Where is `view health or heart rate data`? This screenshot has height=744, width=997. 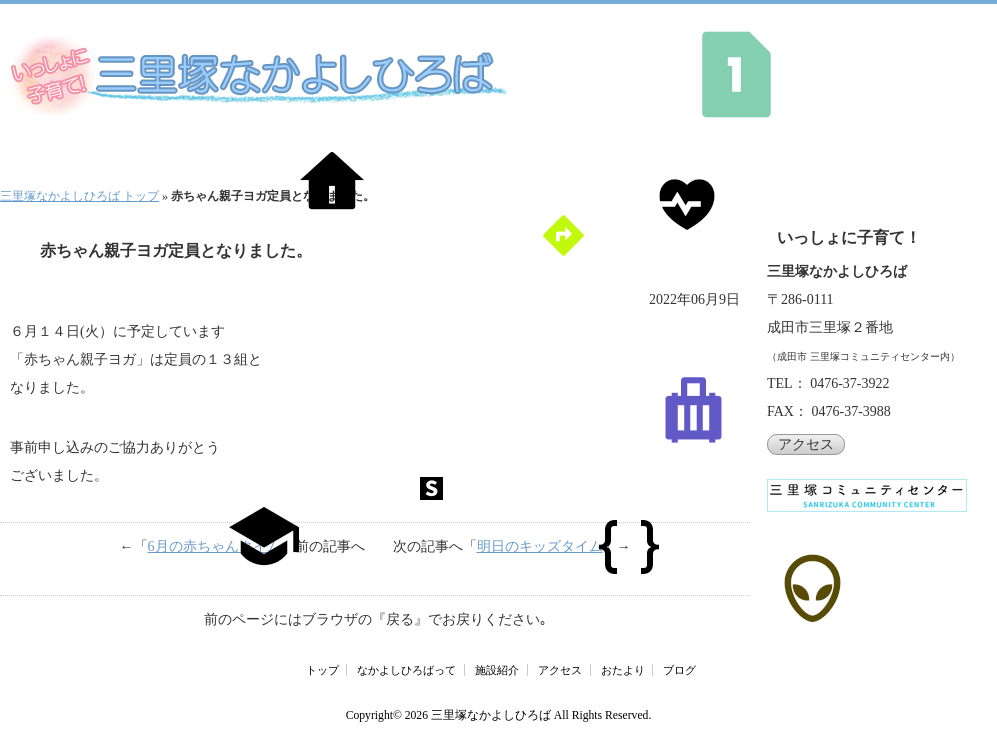
view health or heart rate data is located at coordinates (687, 204).